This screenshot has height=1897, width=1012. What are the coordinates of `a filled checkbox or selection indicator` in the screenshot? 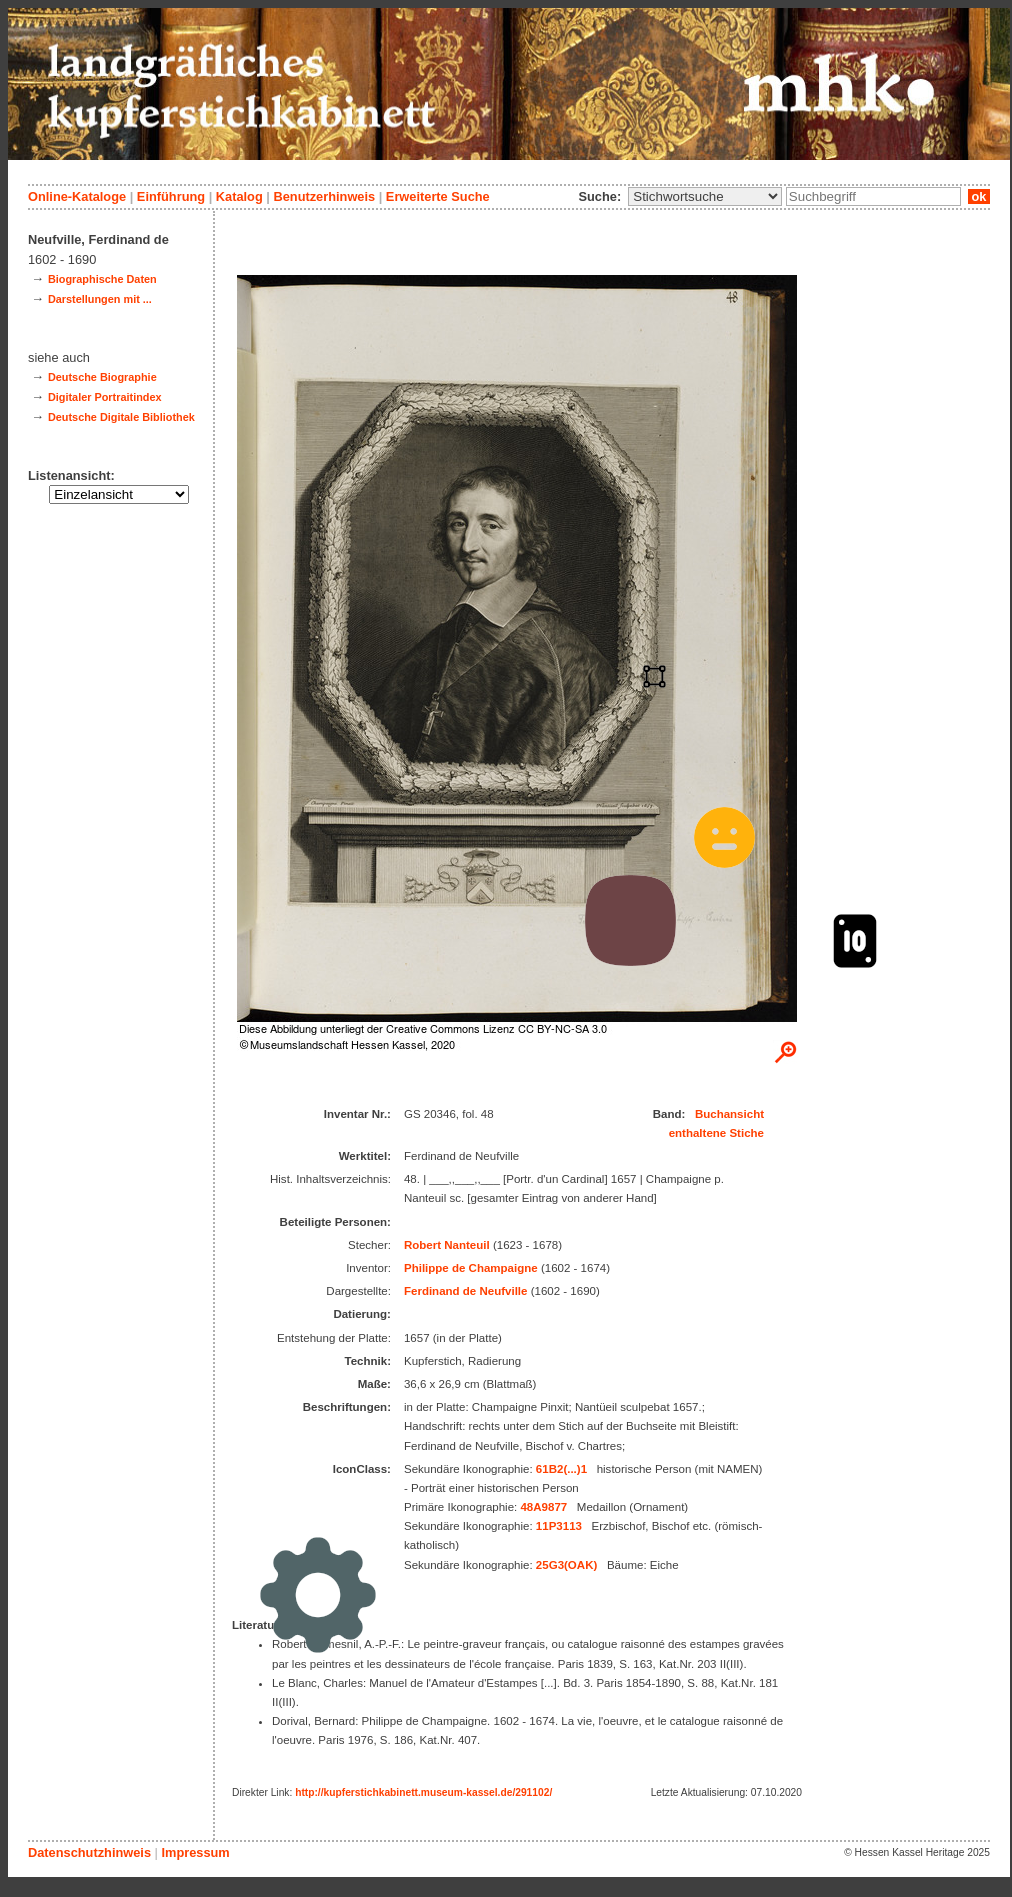 It's located at (630, 920).